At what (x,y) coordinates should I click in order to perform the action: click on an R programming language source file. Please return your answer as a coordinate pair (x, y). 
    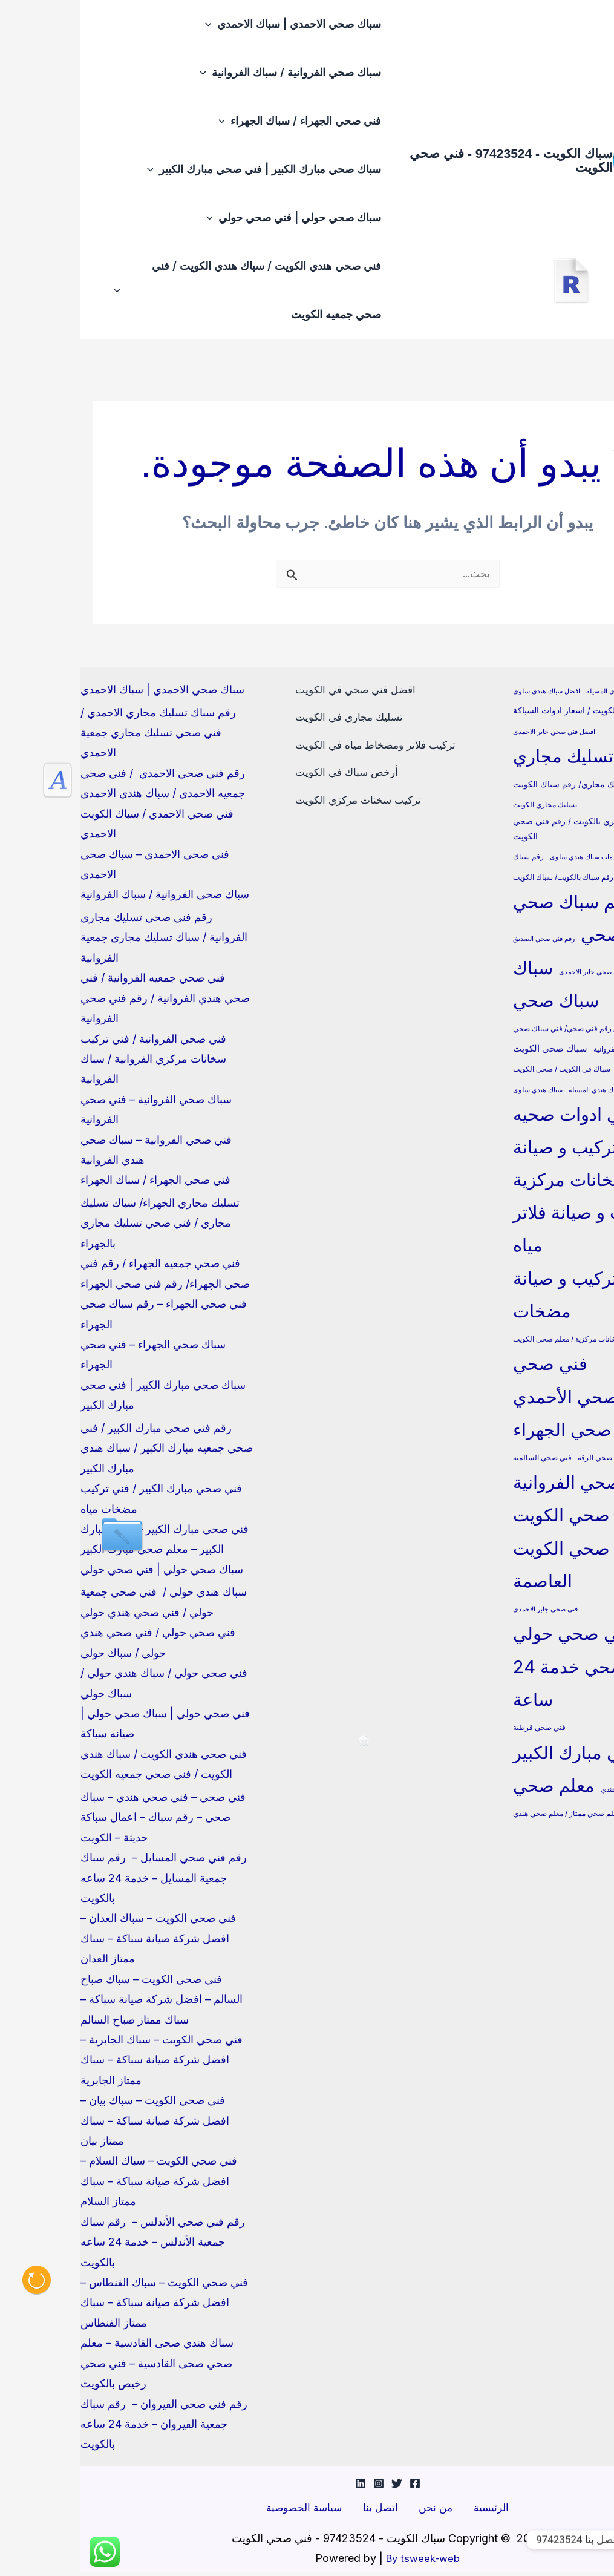
    Looking at the image, I should click on (571, 281).